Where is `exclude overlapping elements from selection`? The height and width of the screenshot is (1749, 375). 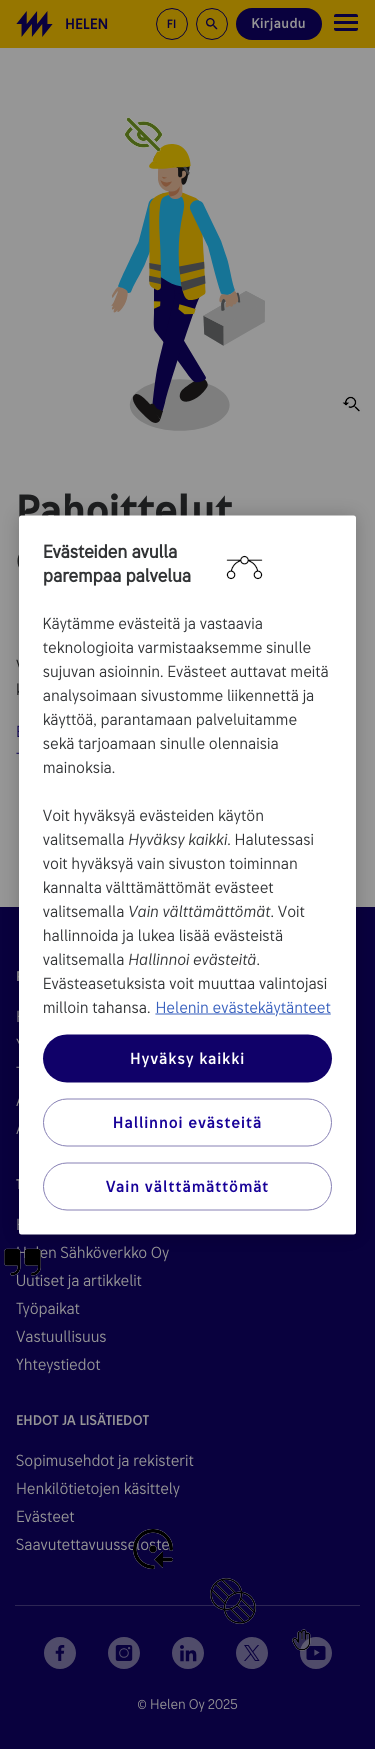
exclude overlapping elements from selection is located at coordinates (233, 1601).